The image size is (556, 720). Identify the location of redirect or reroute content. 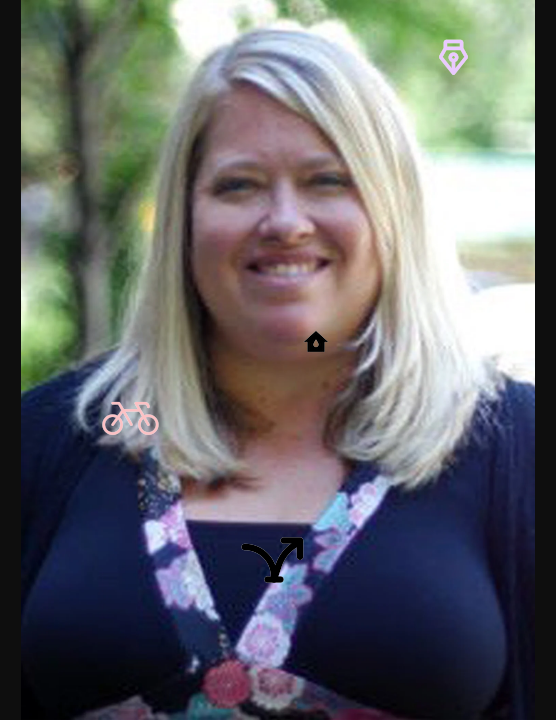
(274, 560).